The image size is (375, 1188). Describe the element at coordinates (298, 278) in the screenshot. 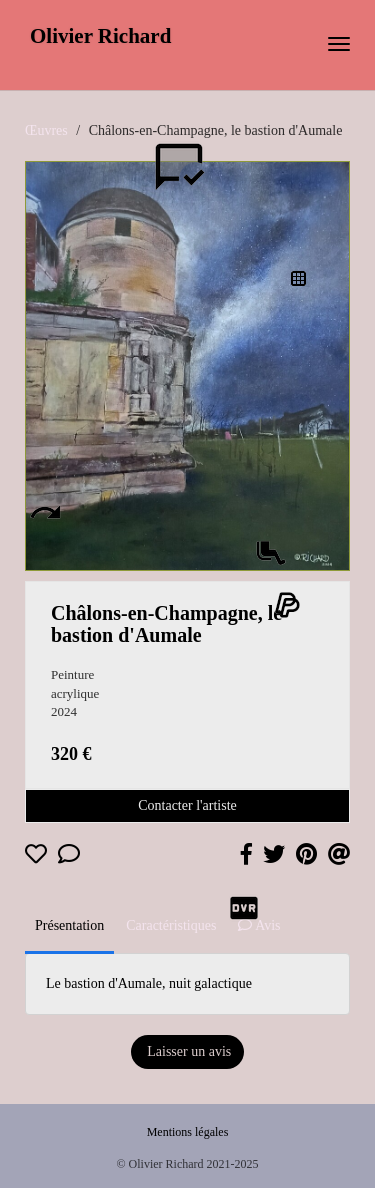

I see `toggle grid view display` at that location.